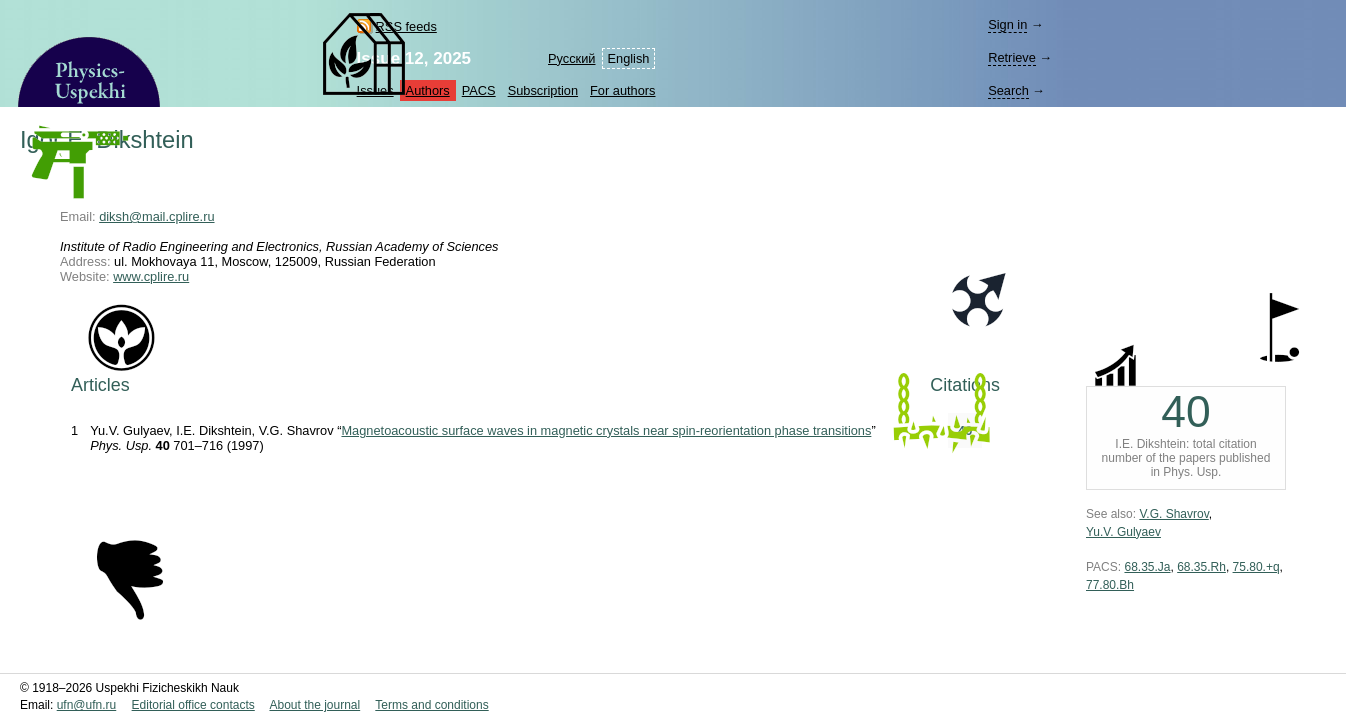 This screenshot has width=1346, height=720. What do you see at coordinates (80, 162) in the screenshot?
I see `select tec-9 weapon in game inventory` at bounding box center [80, 162].